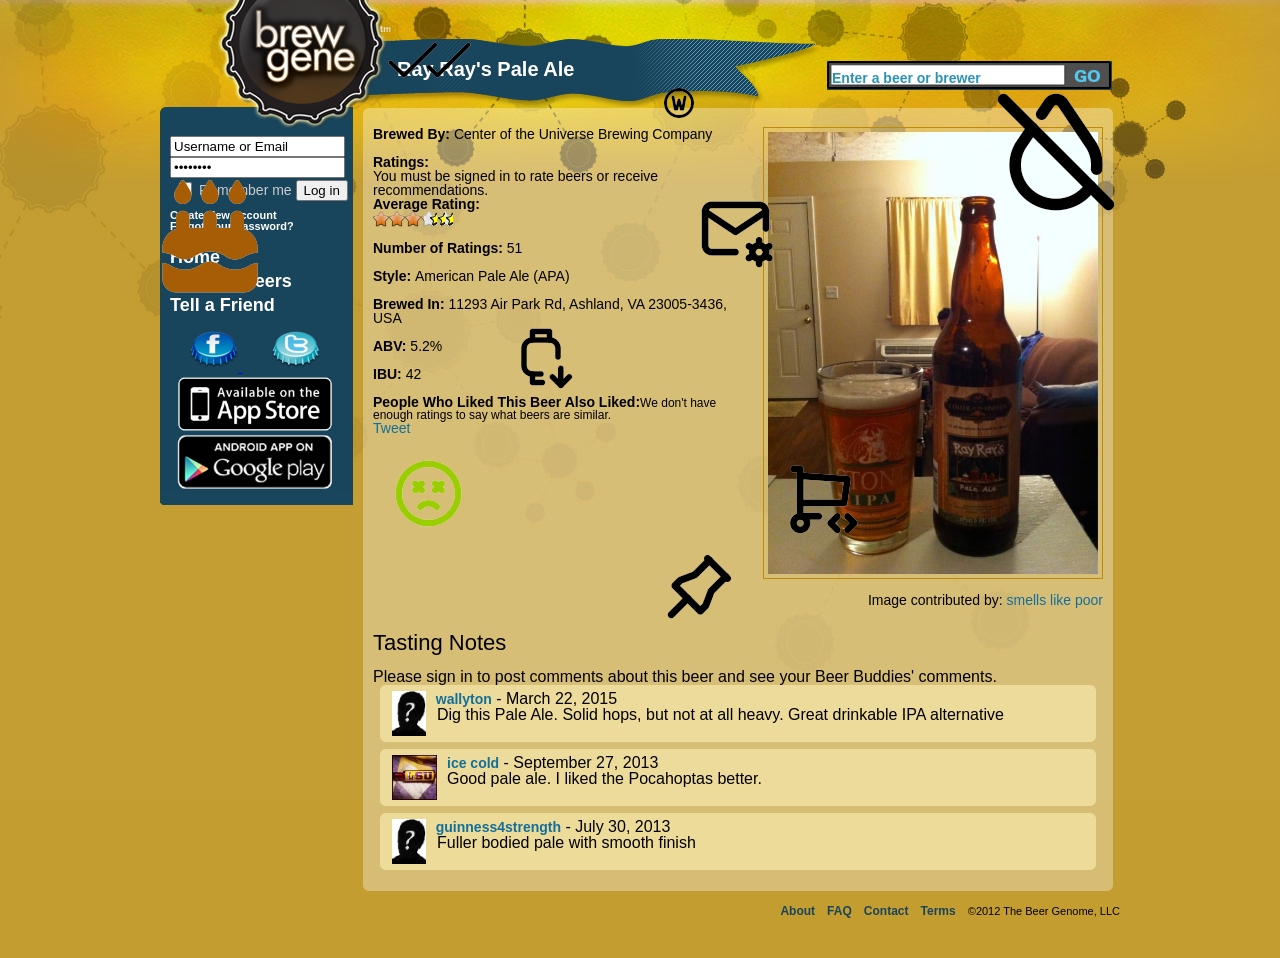  I want to click on access email settings, so click(735, 228).